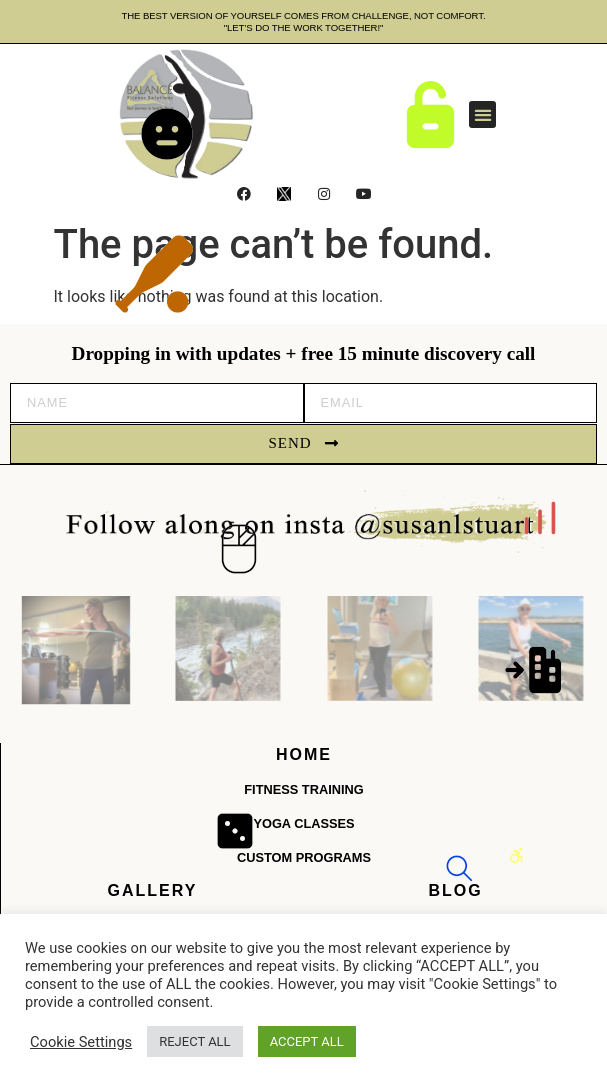 The width and height of the screenshot is (607, 1087). What do you see at coordinates (430, 116) in the screenshot?
I see `unlock a secured item or feature` at bounding box center [430, 116].